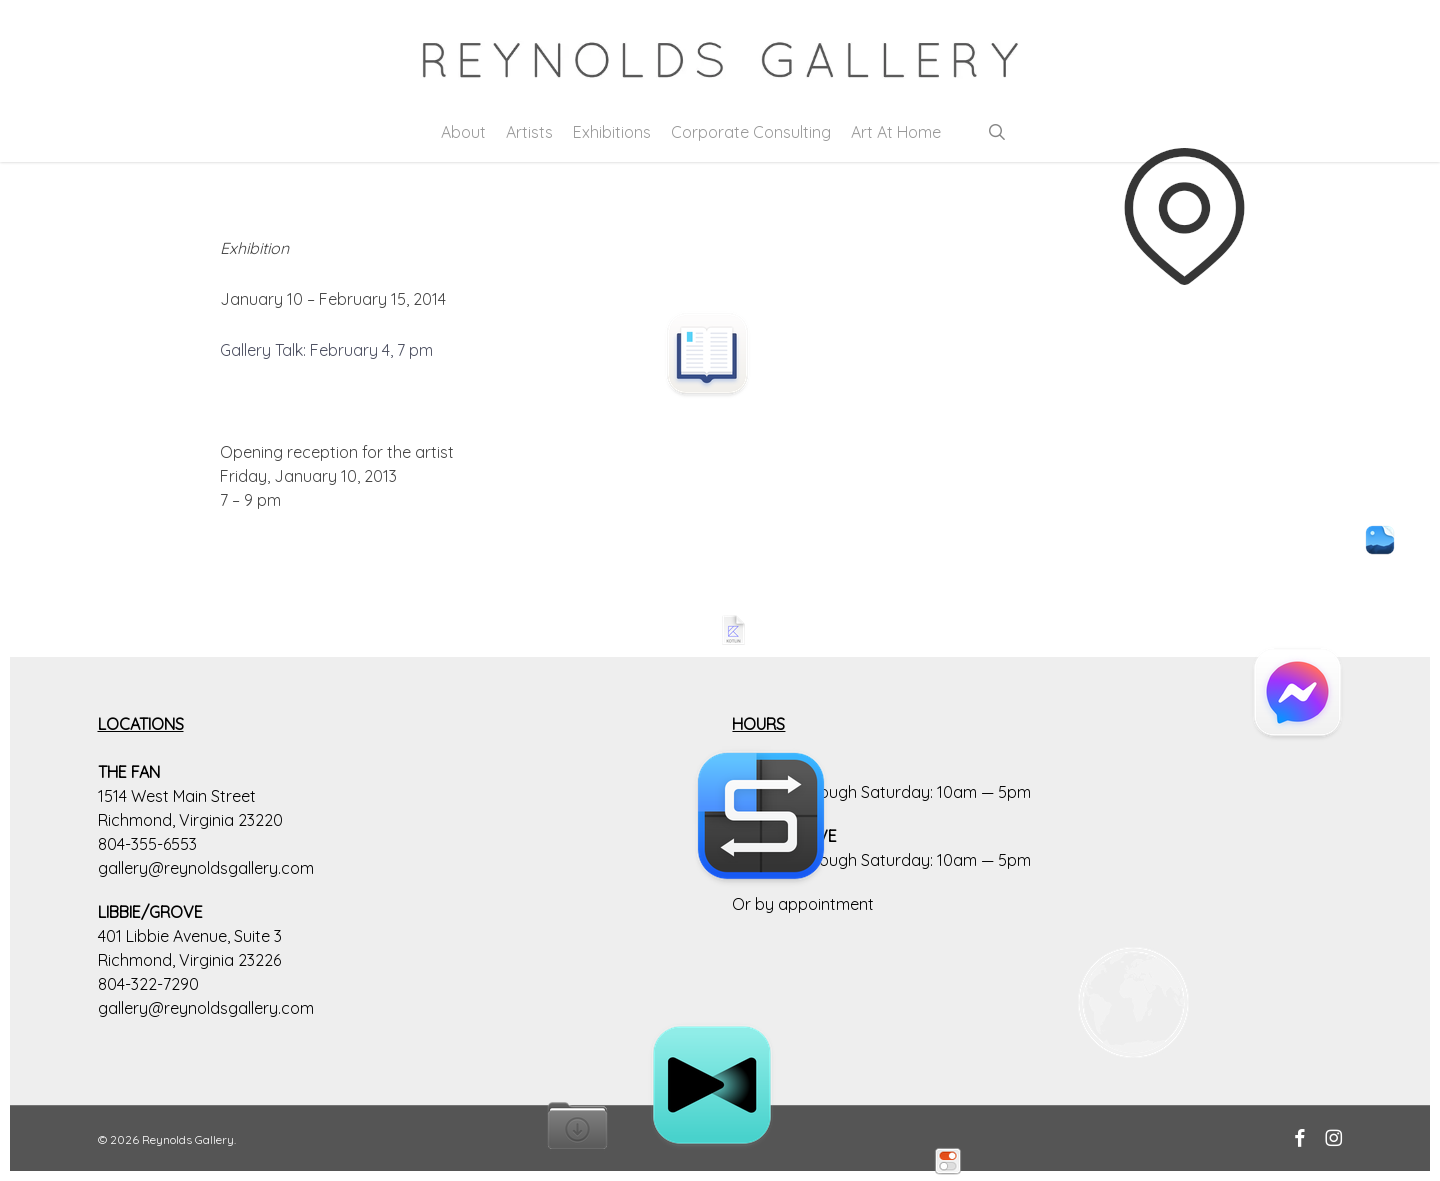 The width and height of the screenshot is (1440, 1181). Describe the element at coordinates (1297, 692) in the screenshot. I see `open caprine, a third-party facebook messenger client` at that location.